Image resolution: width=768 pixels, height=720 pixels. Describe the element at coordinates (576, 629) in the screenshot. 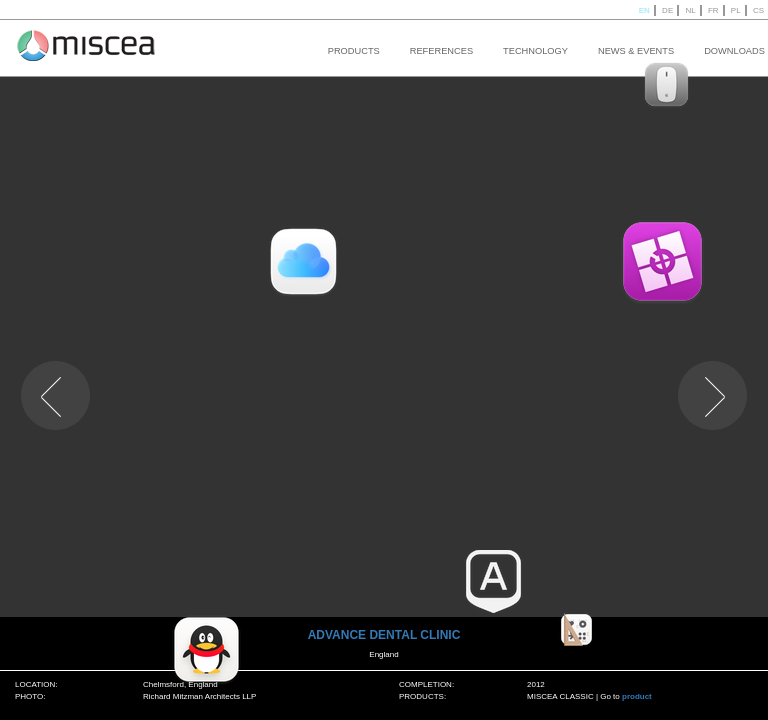

I see `open symbolic preview app` at that location.